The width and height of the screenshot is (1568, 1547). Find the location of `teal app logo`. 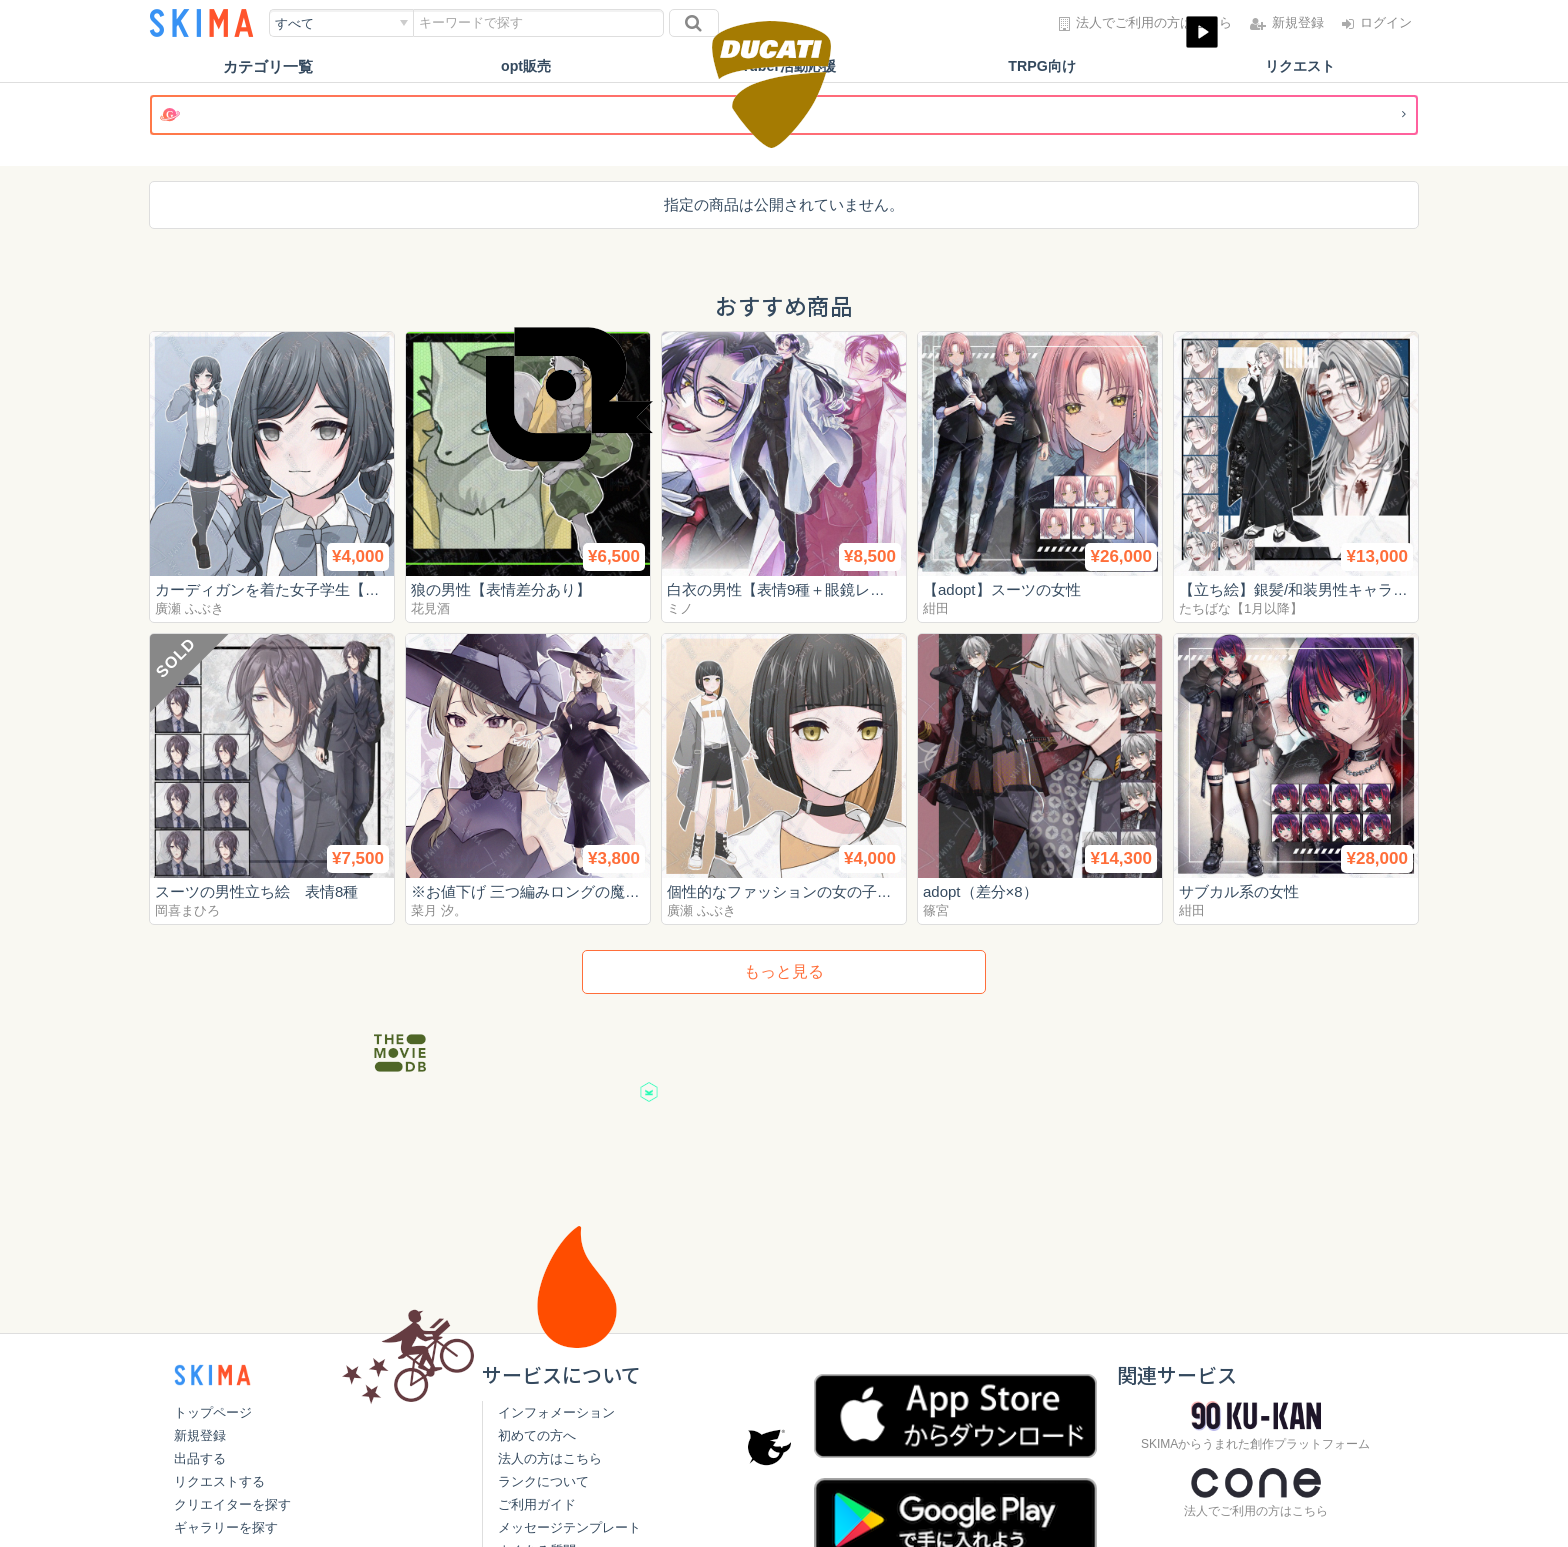

teal app logo is located at coordinates (569, 394).